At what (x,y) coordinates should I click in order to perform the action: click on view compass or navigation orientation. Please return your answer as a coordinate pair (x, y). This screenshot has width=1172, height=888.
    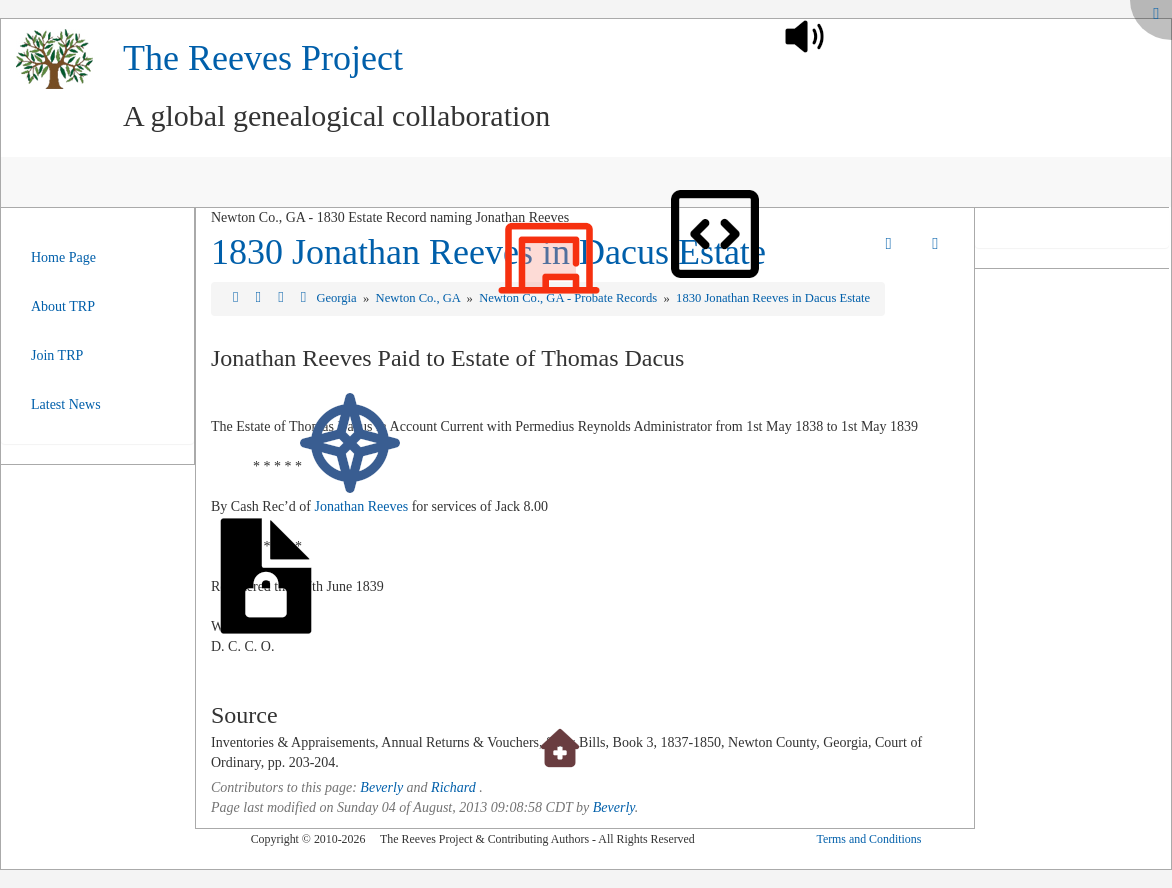
    Looking at the image, I should click on (350, 443).